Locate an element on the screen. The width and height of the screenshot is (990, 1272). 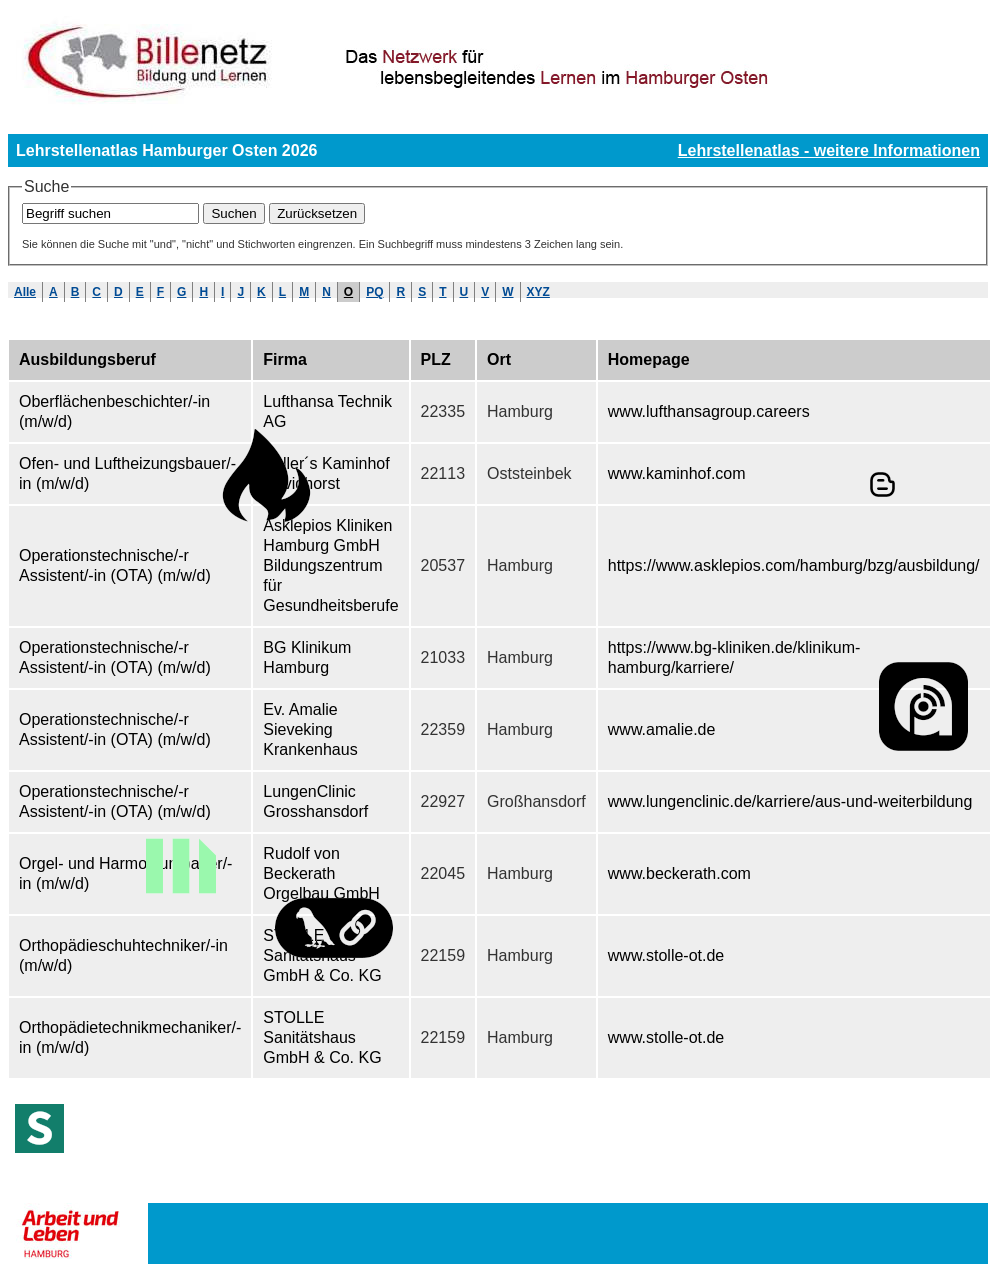
langchain official logo is located at coordinates (334, 928).